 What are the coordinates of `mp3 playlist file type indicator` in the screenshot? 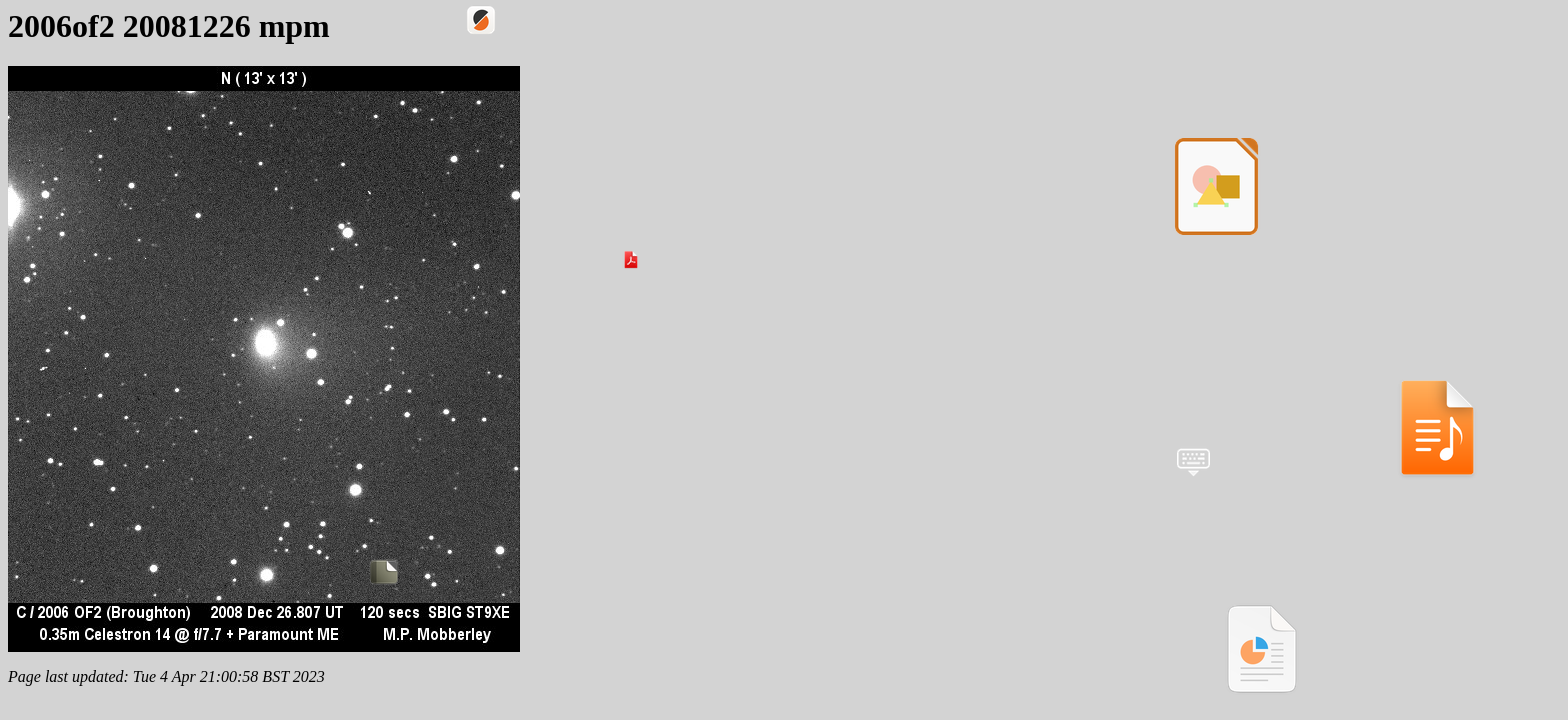 It's located at (1437, 429).